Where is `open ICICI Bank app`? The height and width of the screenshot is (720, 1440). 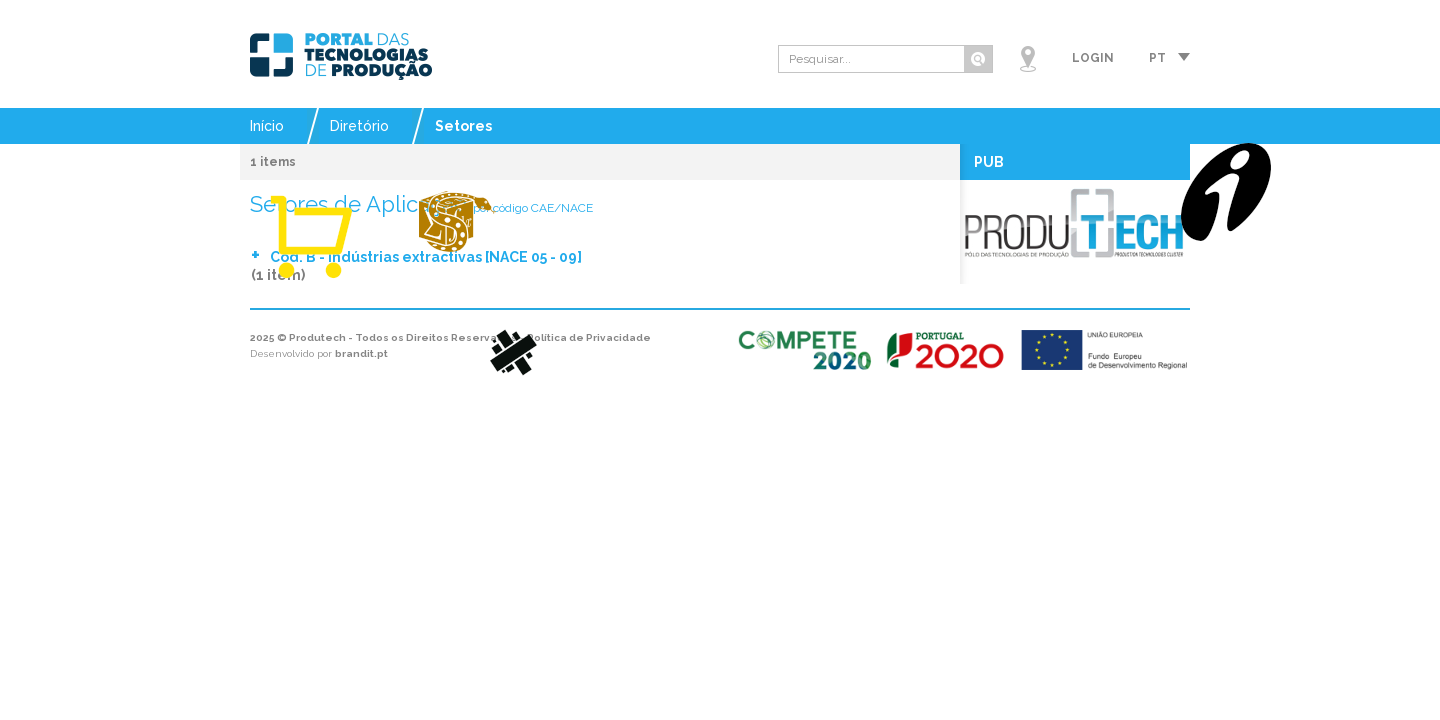 open ICICI Bank app is located at coordinates (1226, 192).